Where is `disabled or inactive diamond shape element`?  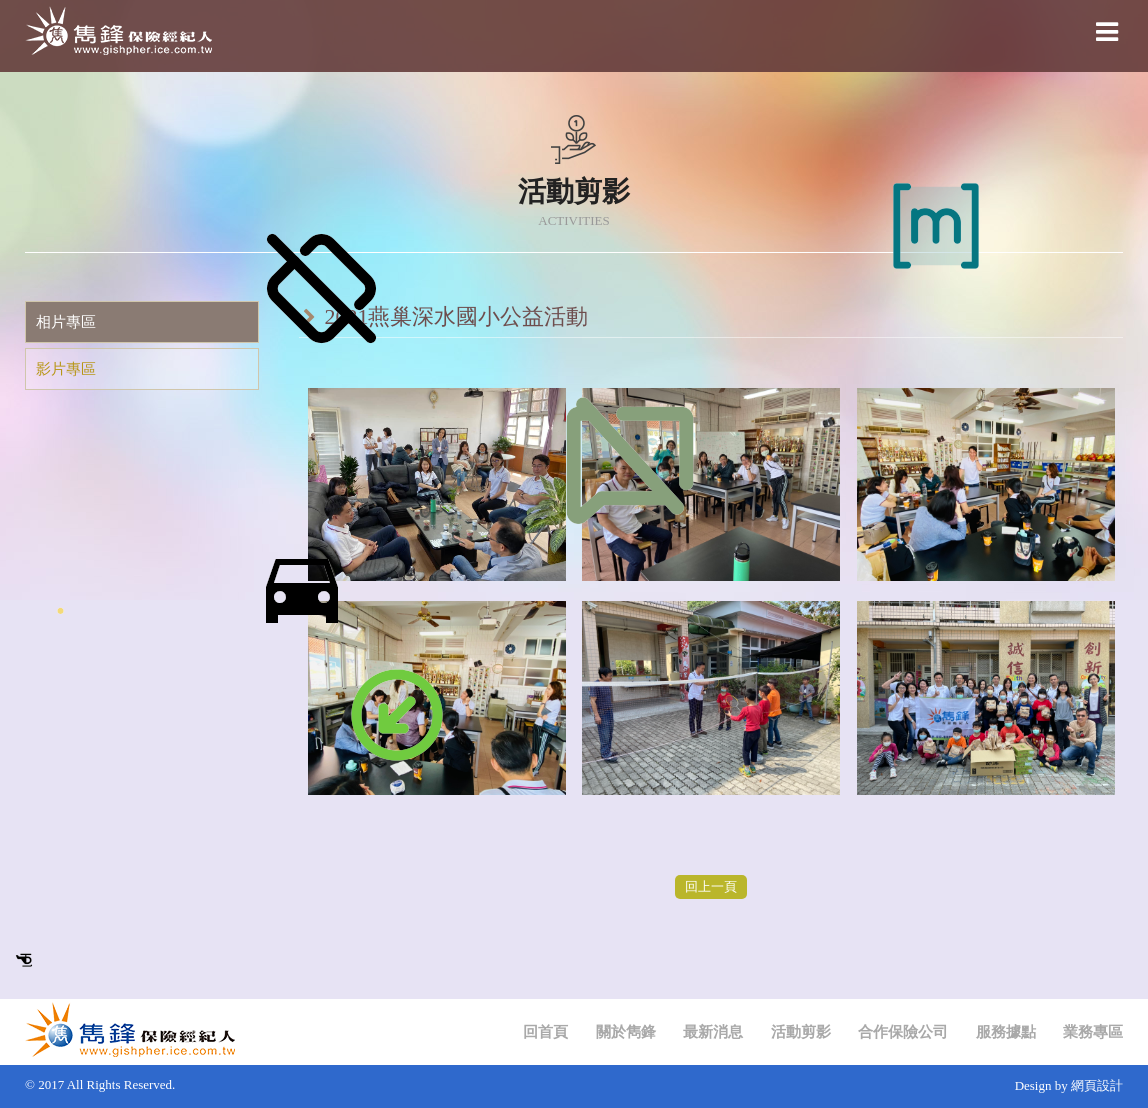 disabled or inactive diamond shape element is located at coordinates (321, 288).